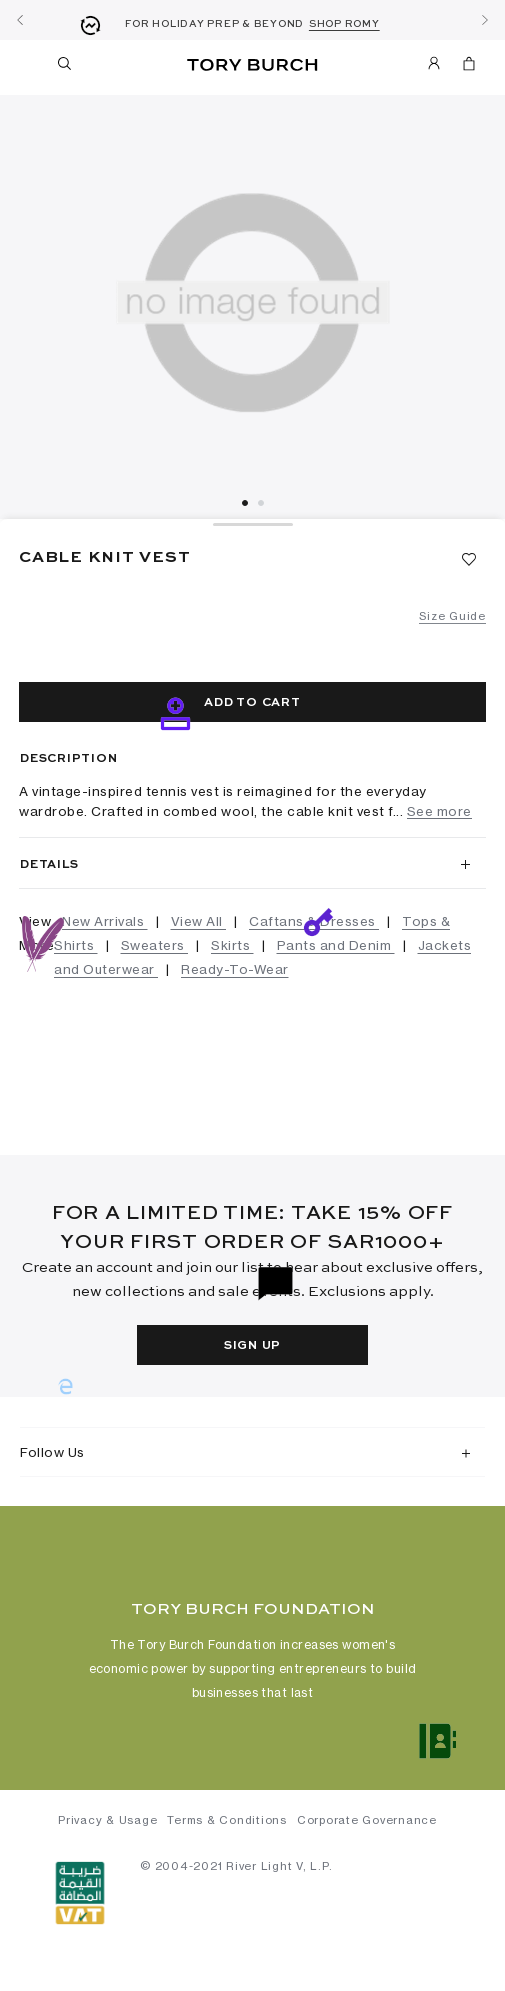  I want to click on open chat or messaging, so click(275, 1282).